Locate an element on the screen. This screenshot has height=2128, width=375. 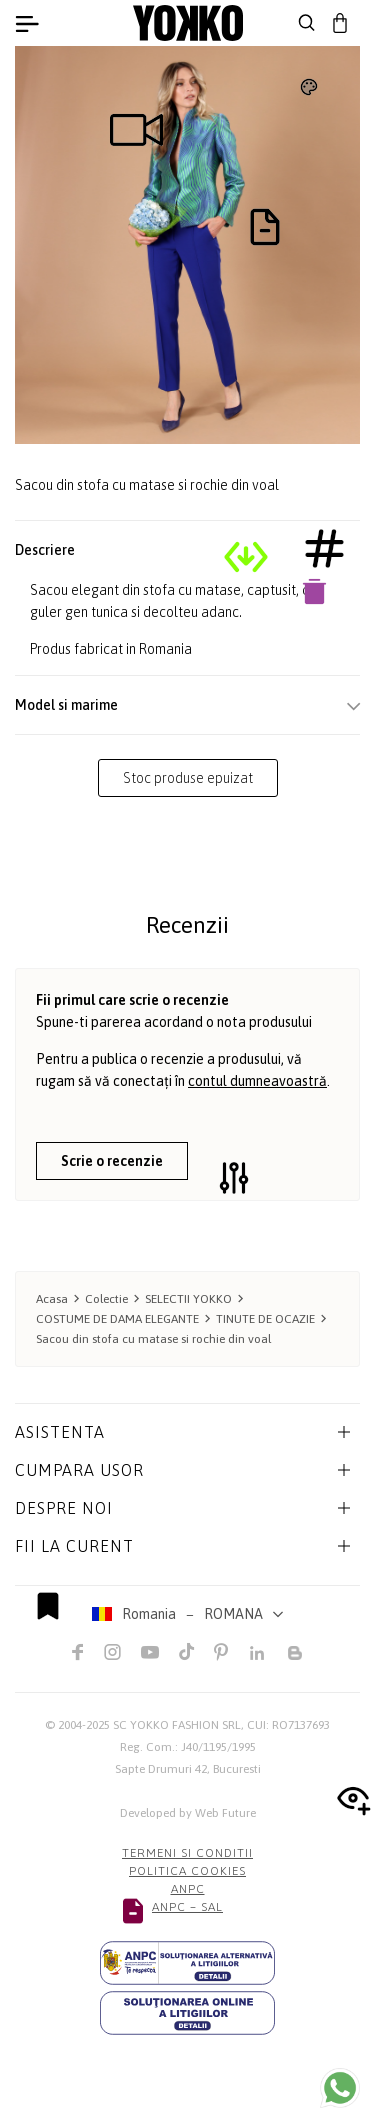
delete an item is located at coordinates (314, 592).